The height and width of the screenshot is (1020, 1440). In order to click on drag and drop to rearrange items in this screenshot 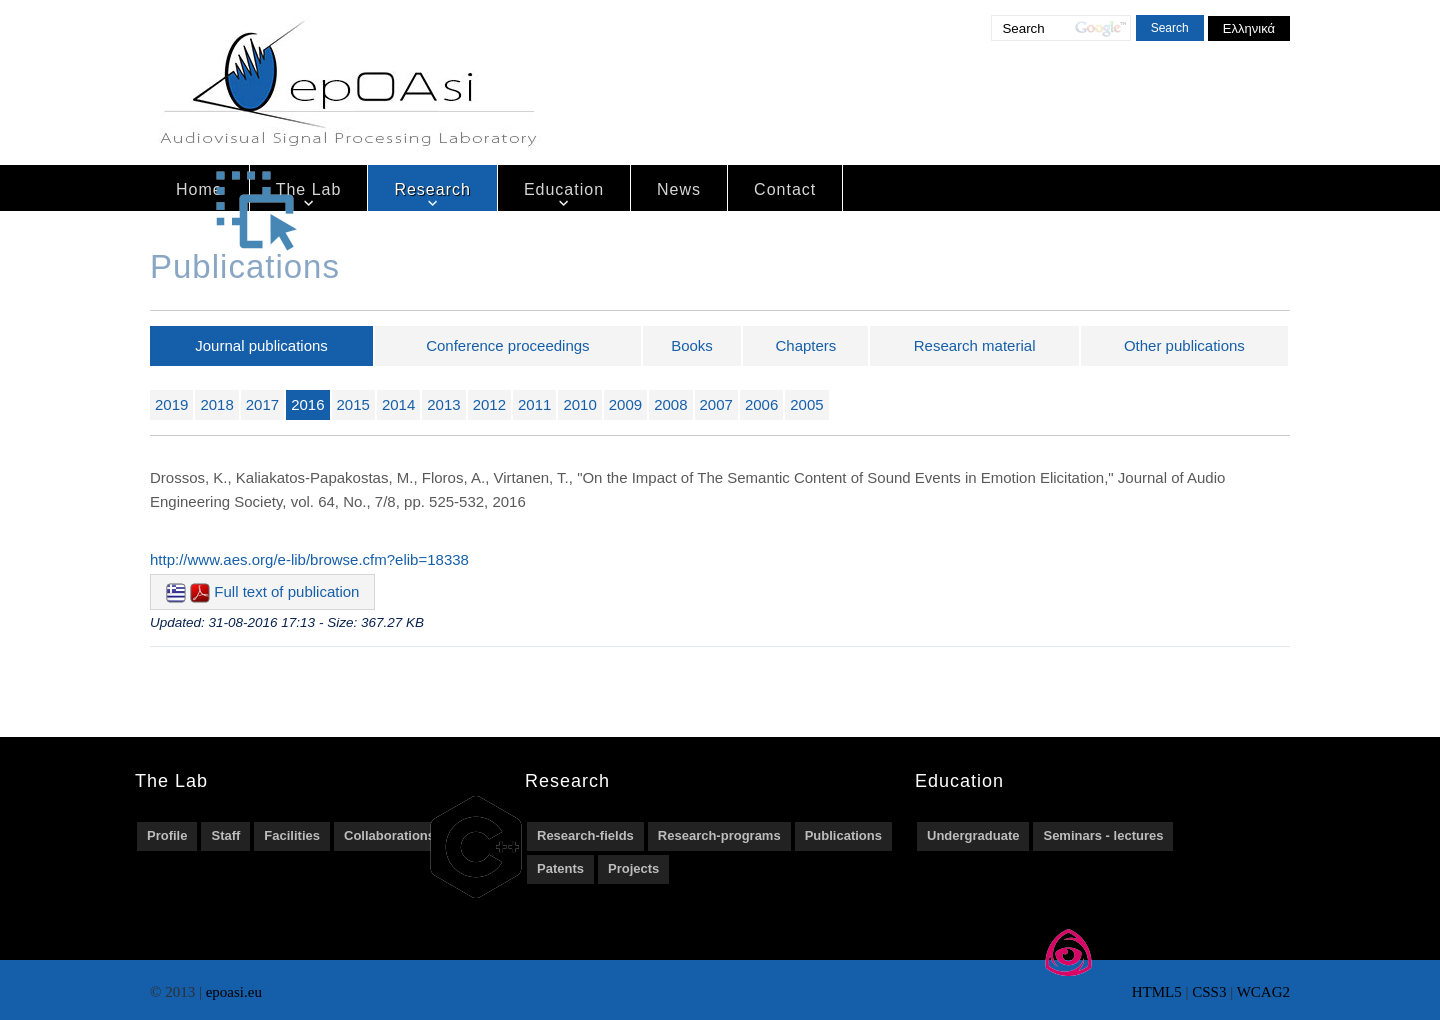, I will do `click(255, 210)`.